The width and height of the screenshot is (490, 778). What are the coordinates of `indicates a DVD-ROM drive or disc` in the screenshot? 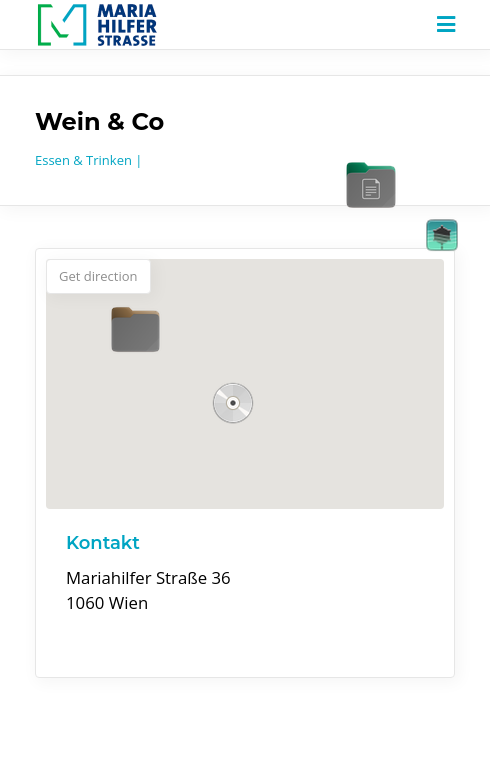 It's located at (233, 403).